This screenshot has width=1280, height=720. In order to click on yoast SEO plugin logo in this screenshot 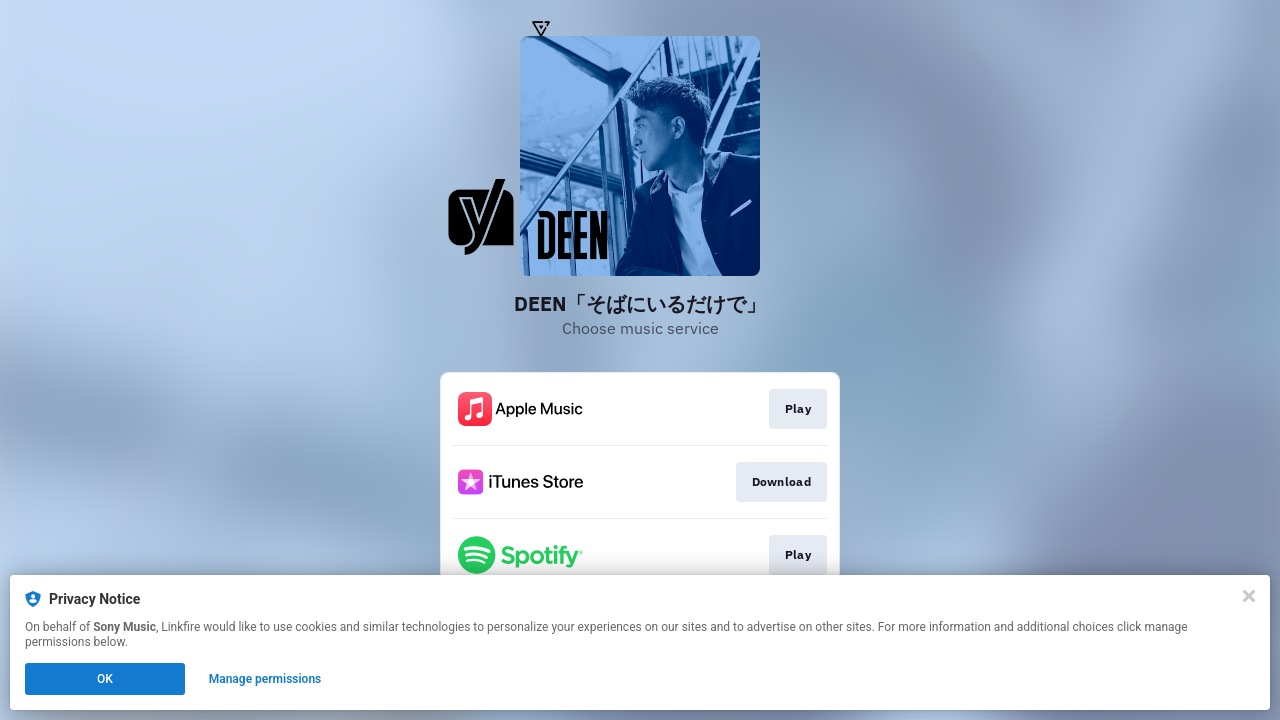, I will do `click(481, 217)`.